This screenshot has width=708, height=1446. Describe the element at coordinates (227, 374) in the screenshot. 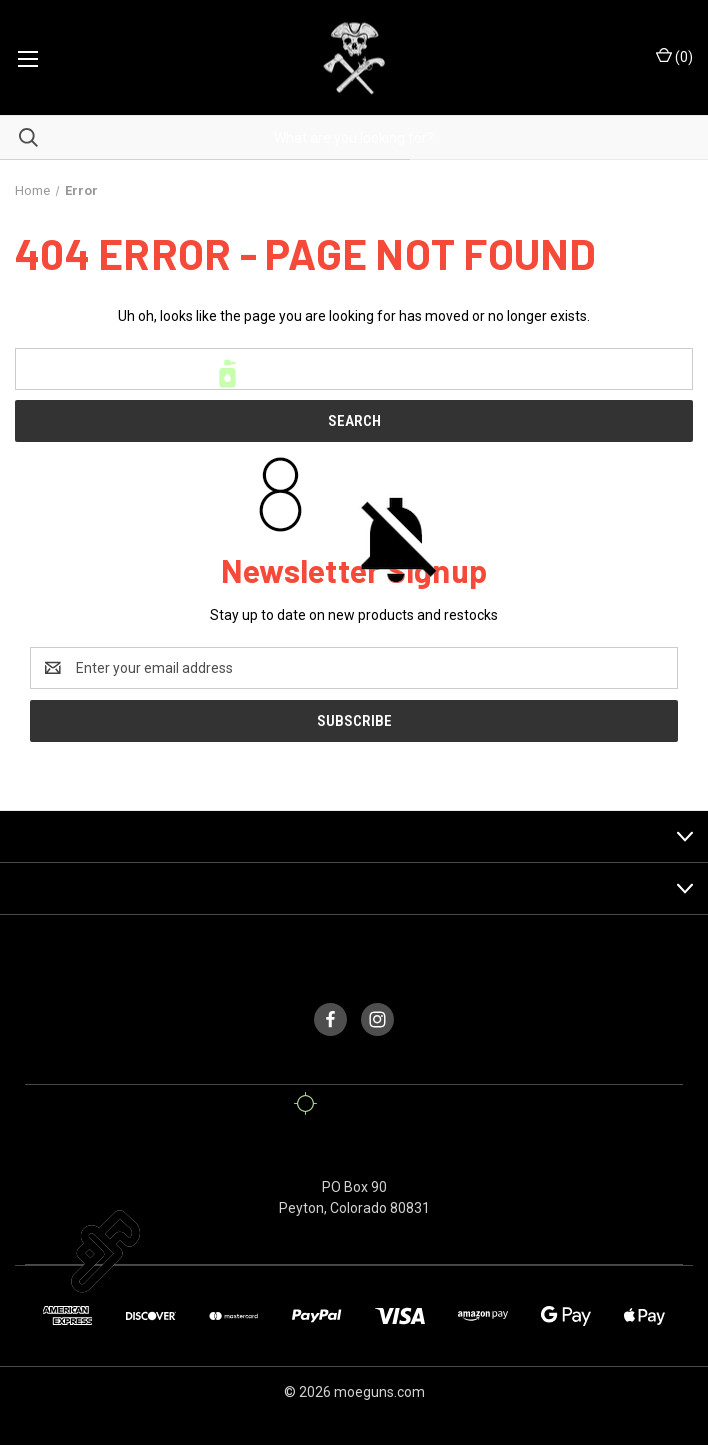

I see `access hand sanitizer or soap dispenser location` at that location.